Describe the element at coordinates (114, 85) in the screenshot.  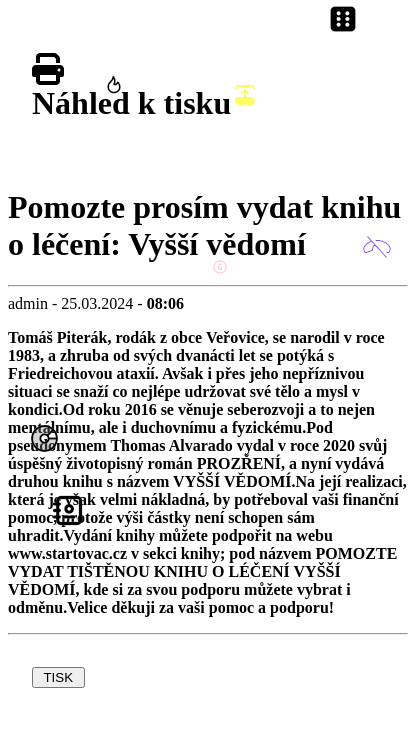
I see `view trending or hot content` at that location.